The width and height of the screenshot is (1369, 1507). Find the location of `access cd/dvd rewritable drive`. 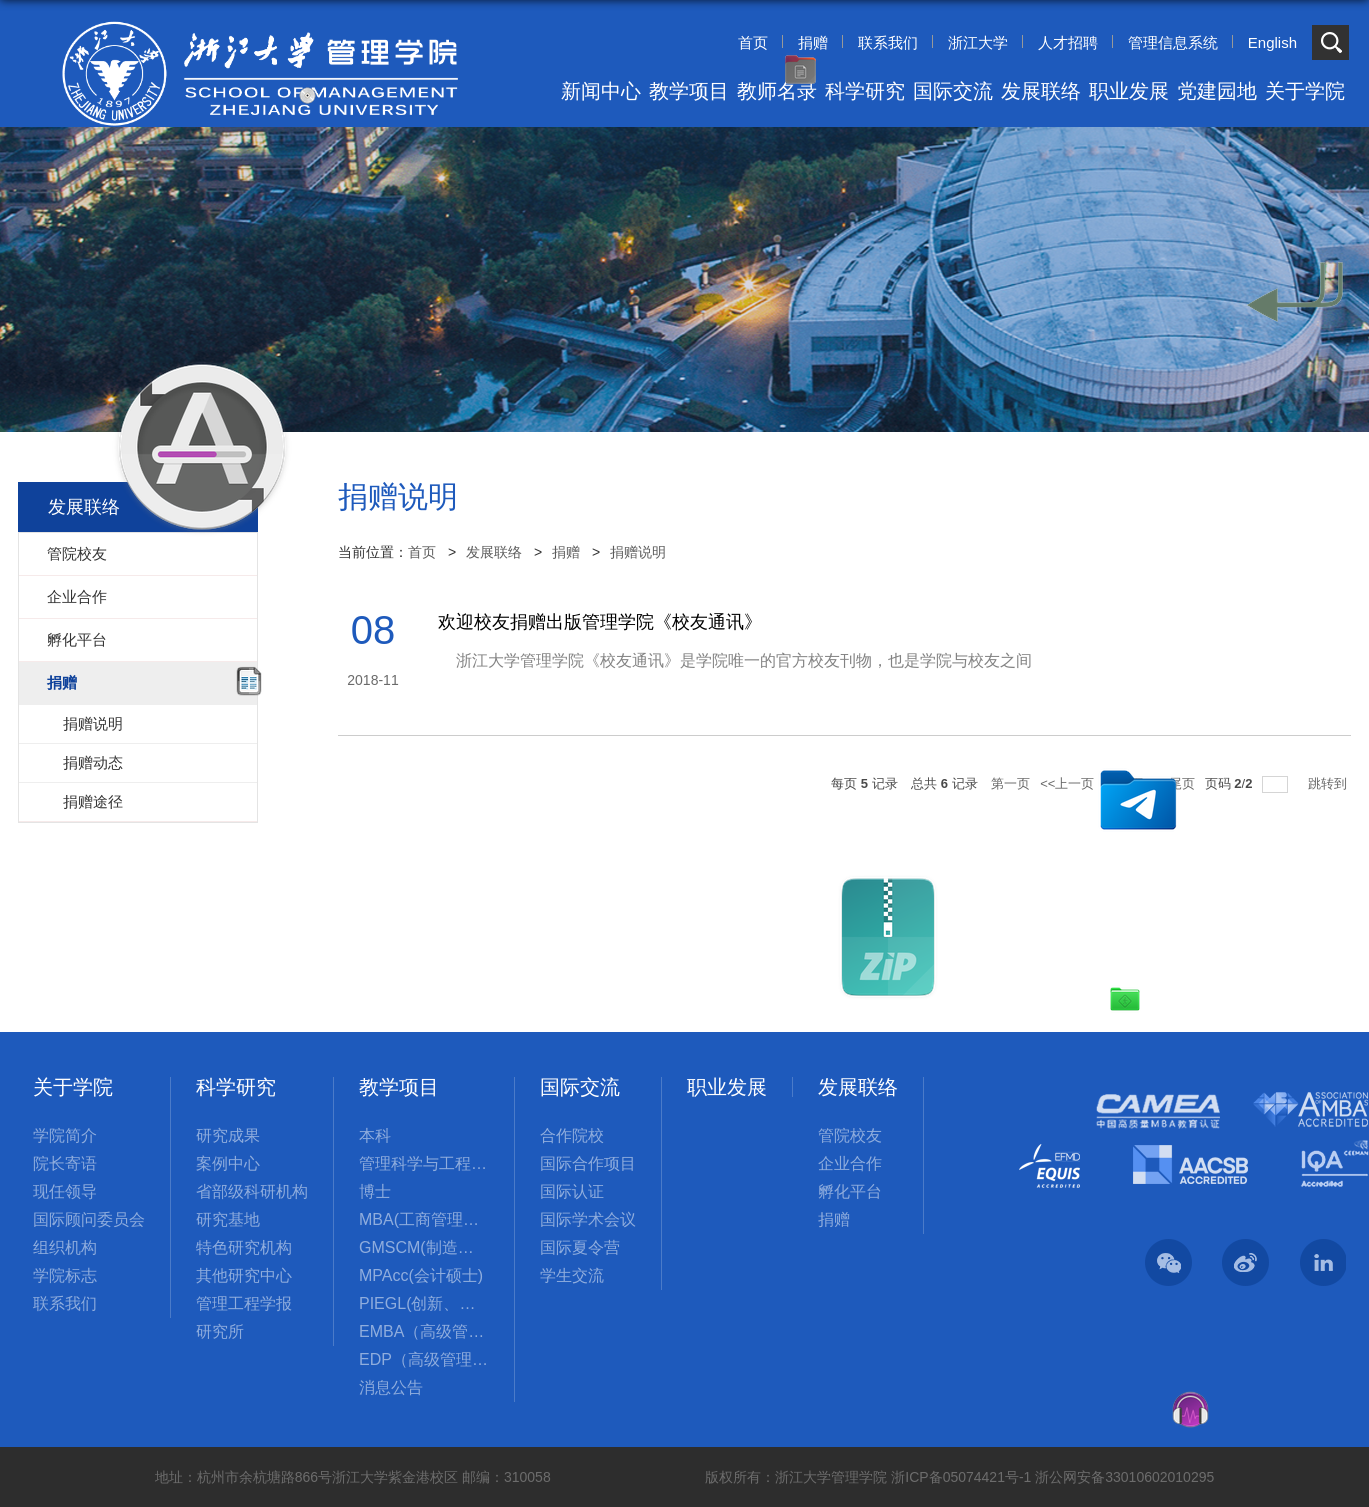

access cd/dvd rewritable drive is located at coordinates (307, 95).